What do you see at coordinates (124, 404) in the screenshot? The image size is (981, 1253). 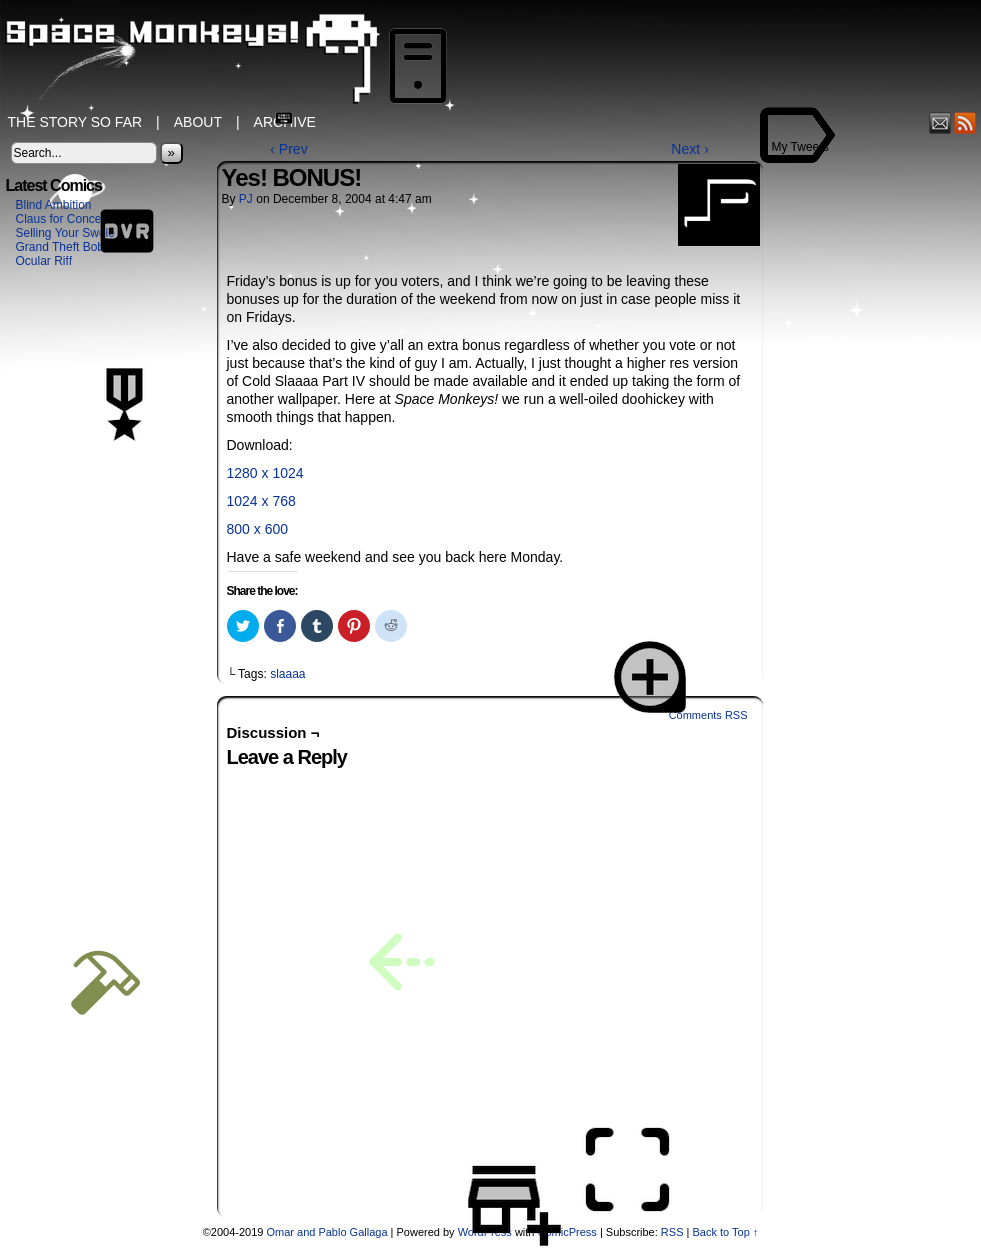 I see `view achievements or badges earned` at bounding box center [124, 404].